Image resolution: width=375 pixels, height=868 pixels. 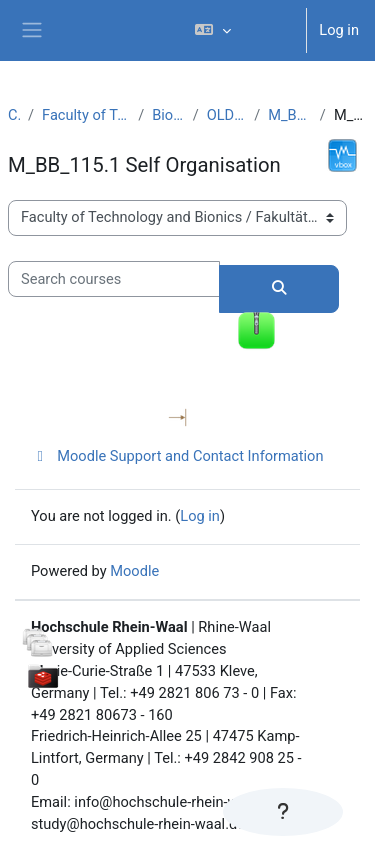 I want to click on a VirtualBox virtual machine configuration file, so click(x=342, y=155).